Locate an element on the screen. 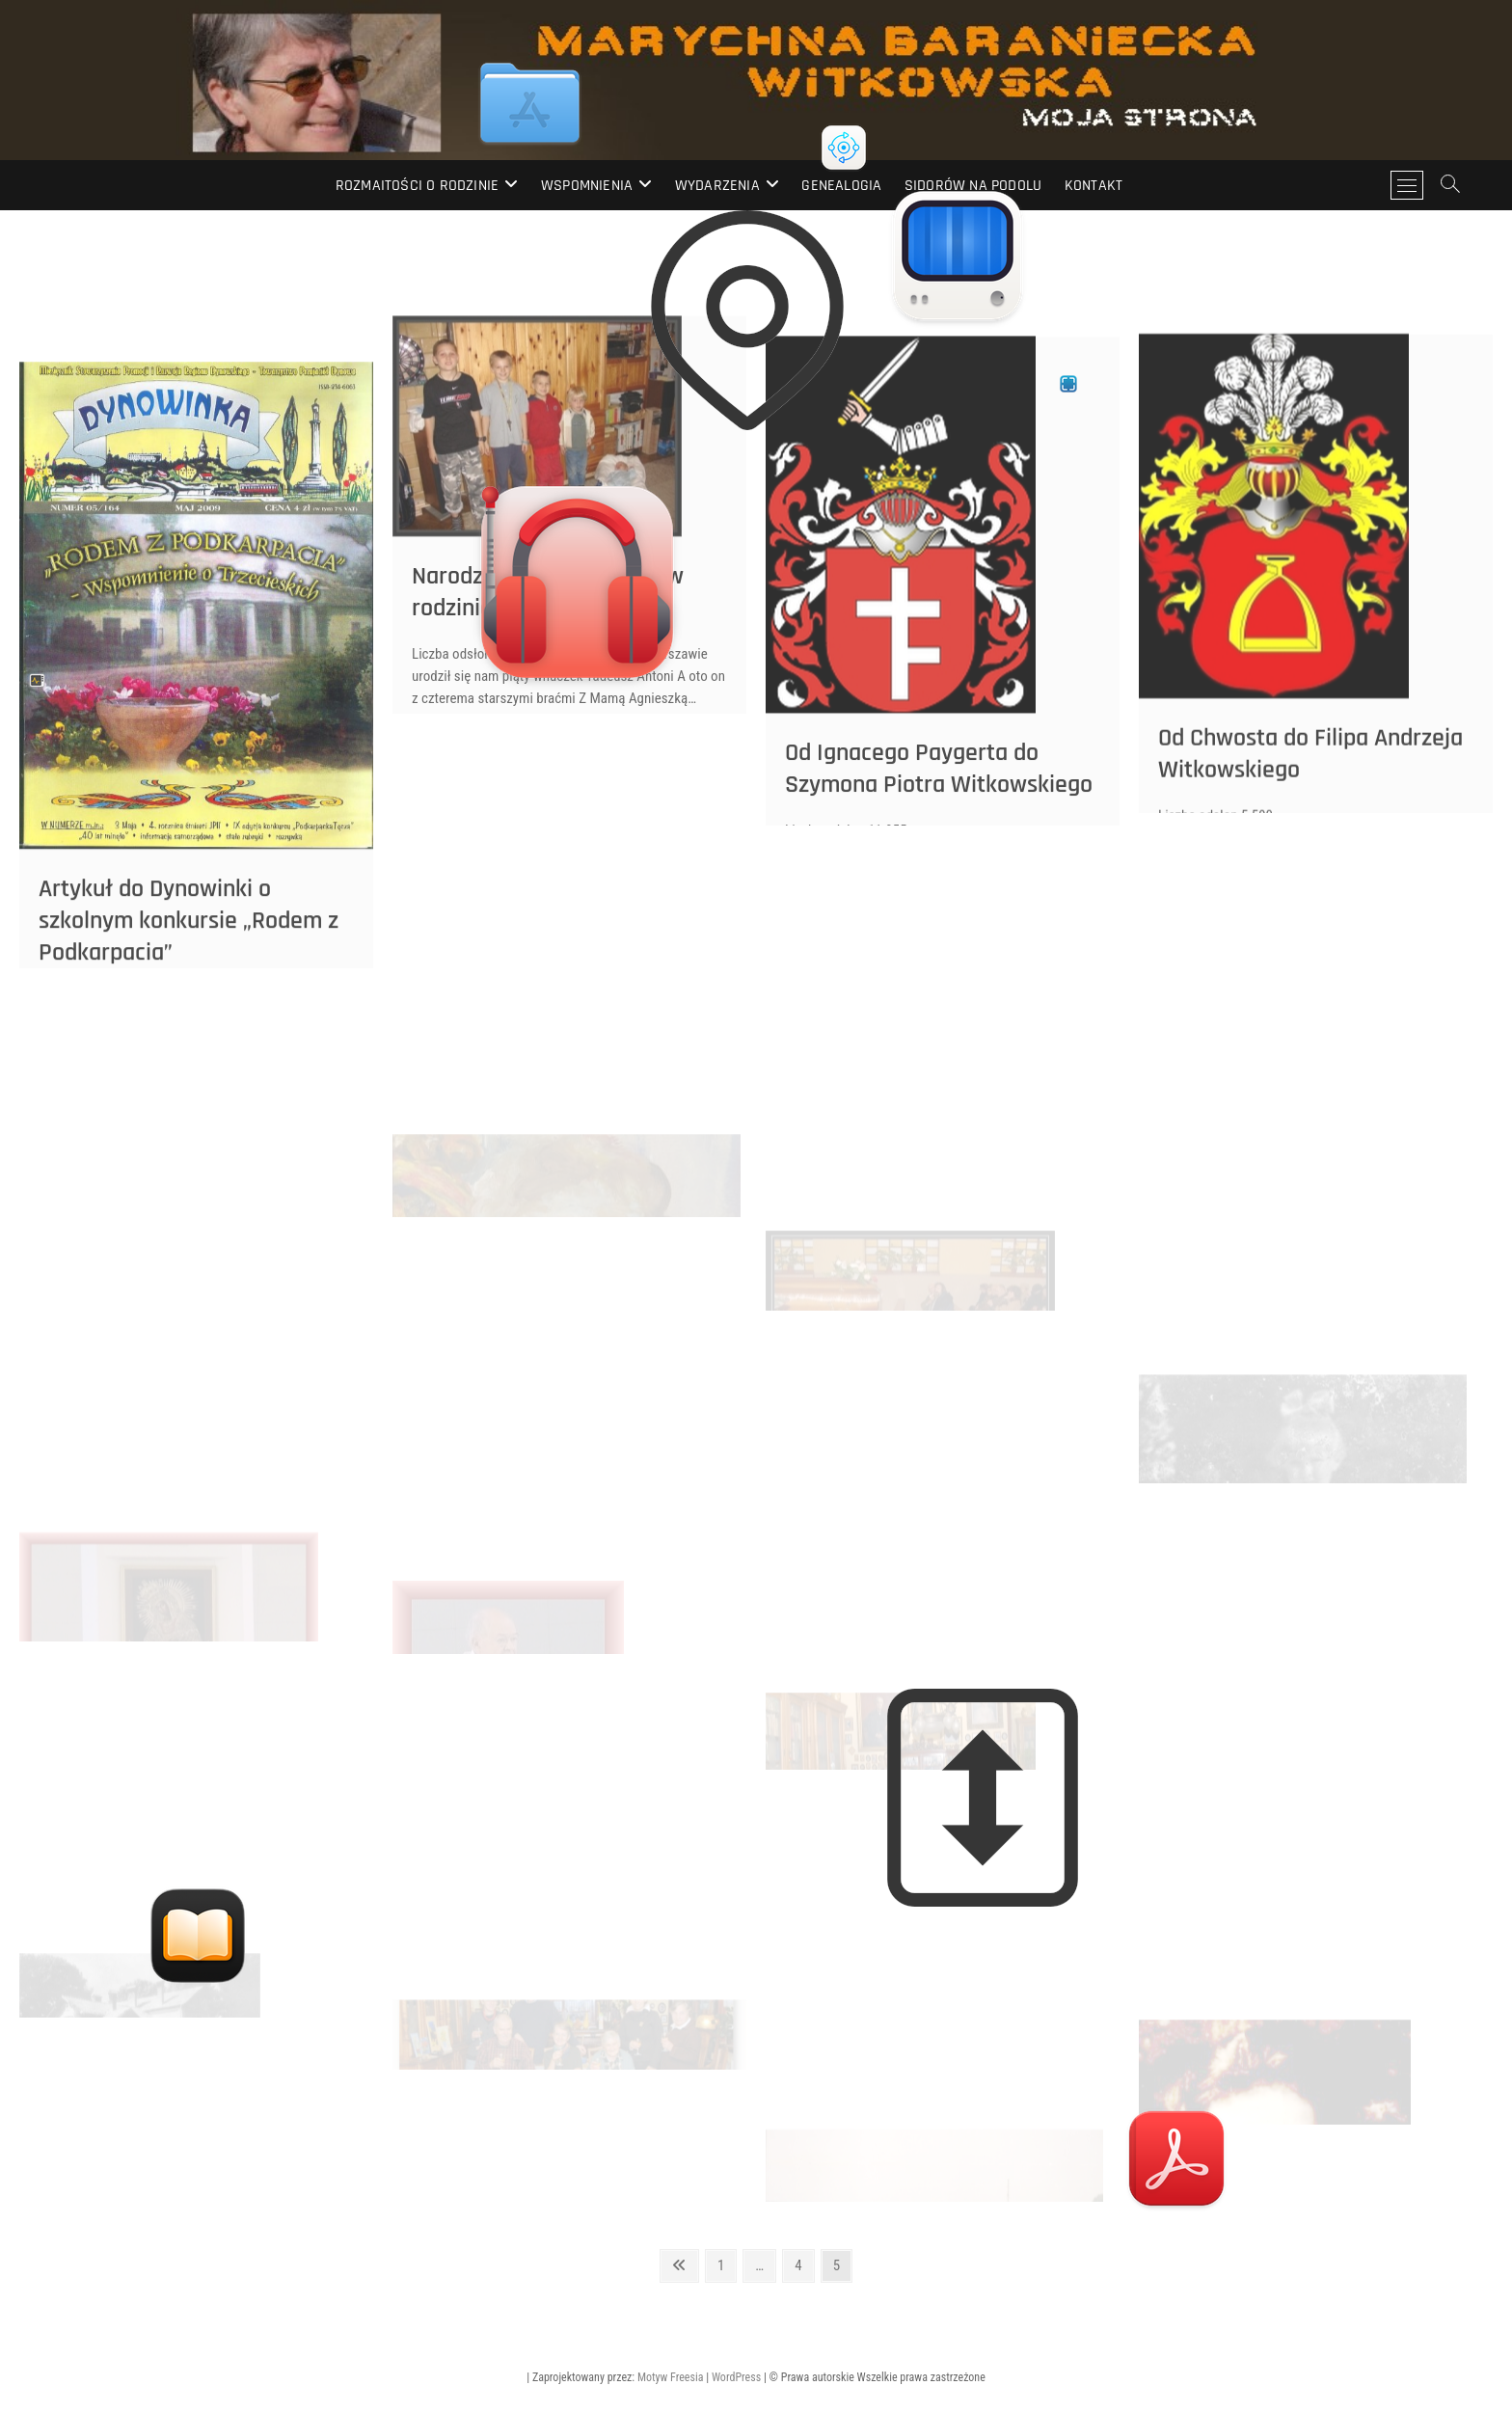 The image size is (1512, 2413). open adobe acrobat reader is located at coordinates (1176, 2158).